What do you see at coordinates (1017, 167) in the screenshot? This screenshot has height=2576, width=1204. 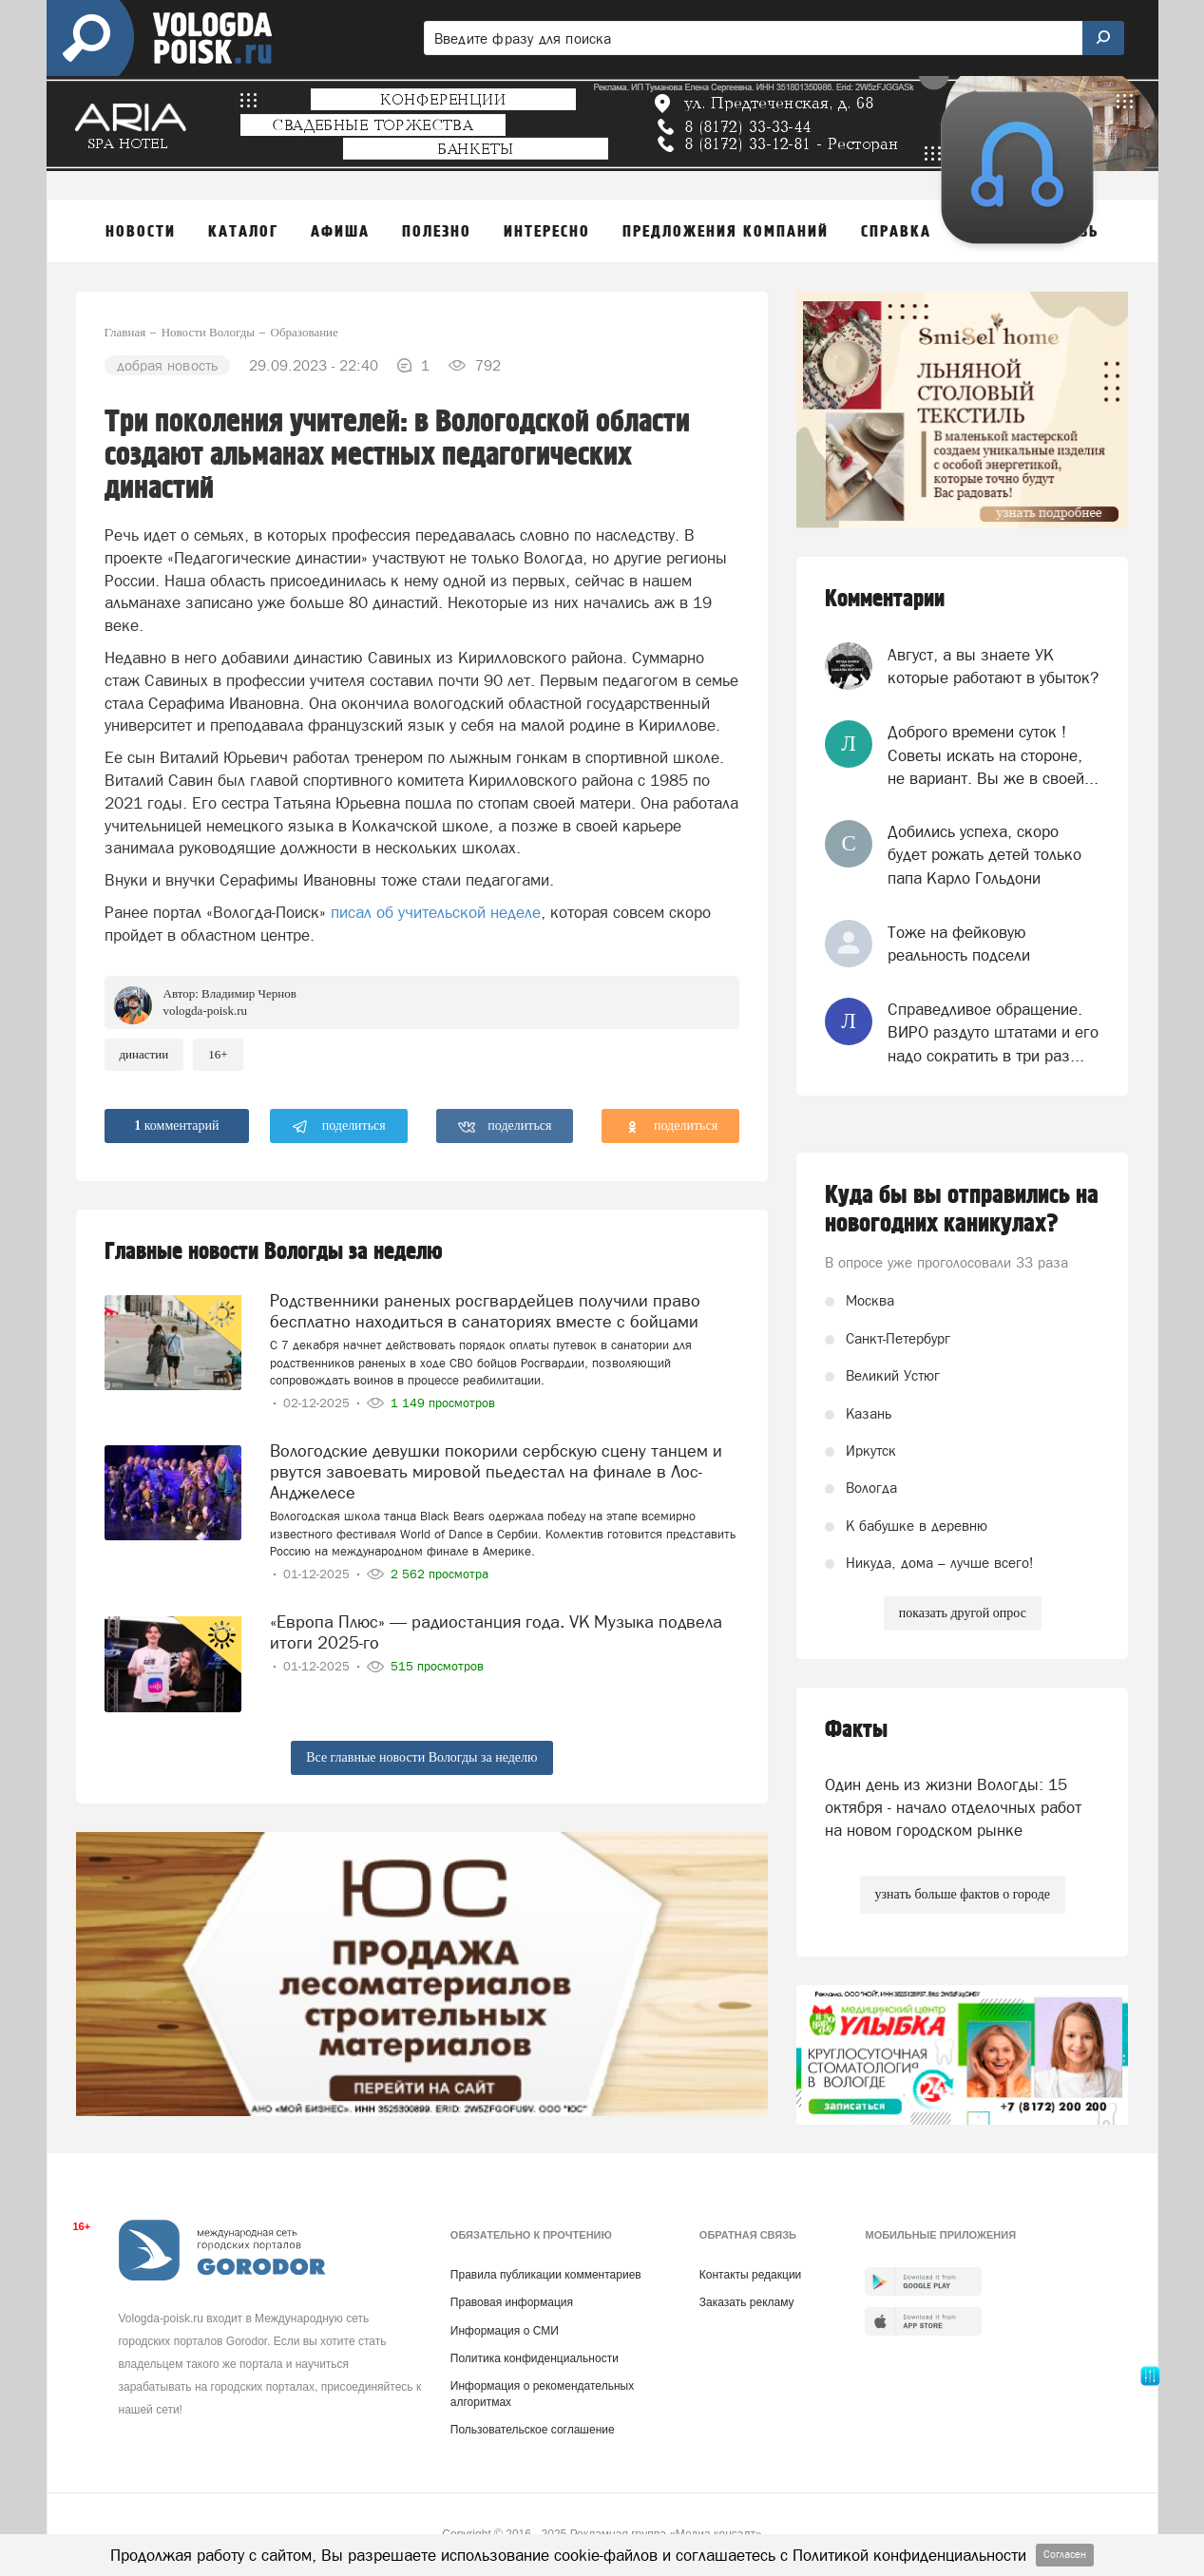 I see `open auryo soundcloud client` at bounding box center [1017, 167].